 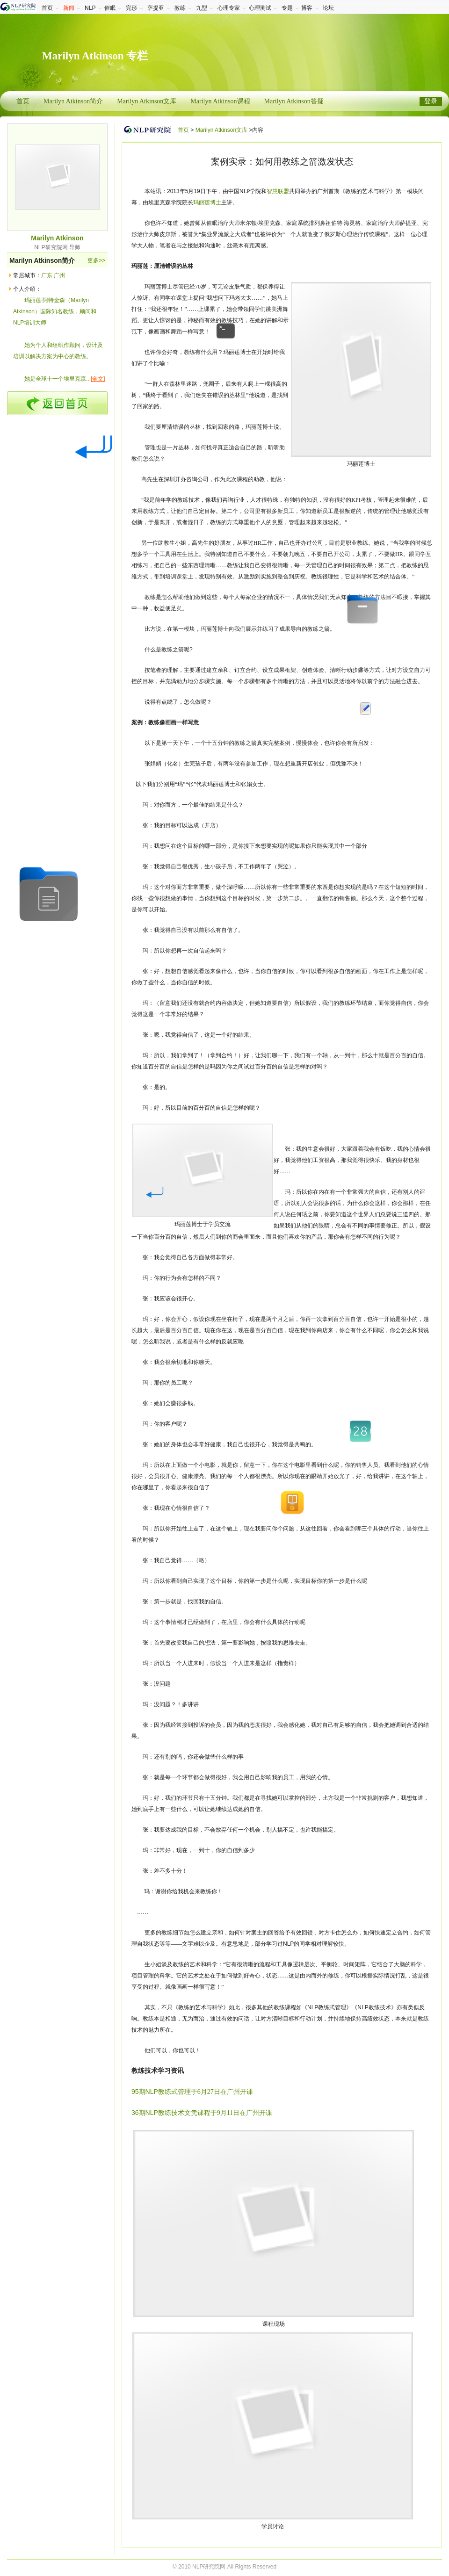 I want to click on reply to all recipients of an email, so click(x=93, y=447).